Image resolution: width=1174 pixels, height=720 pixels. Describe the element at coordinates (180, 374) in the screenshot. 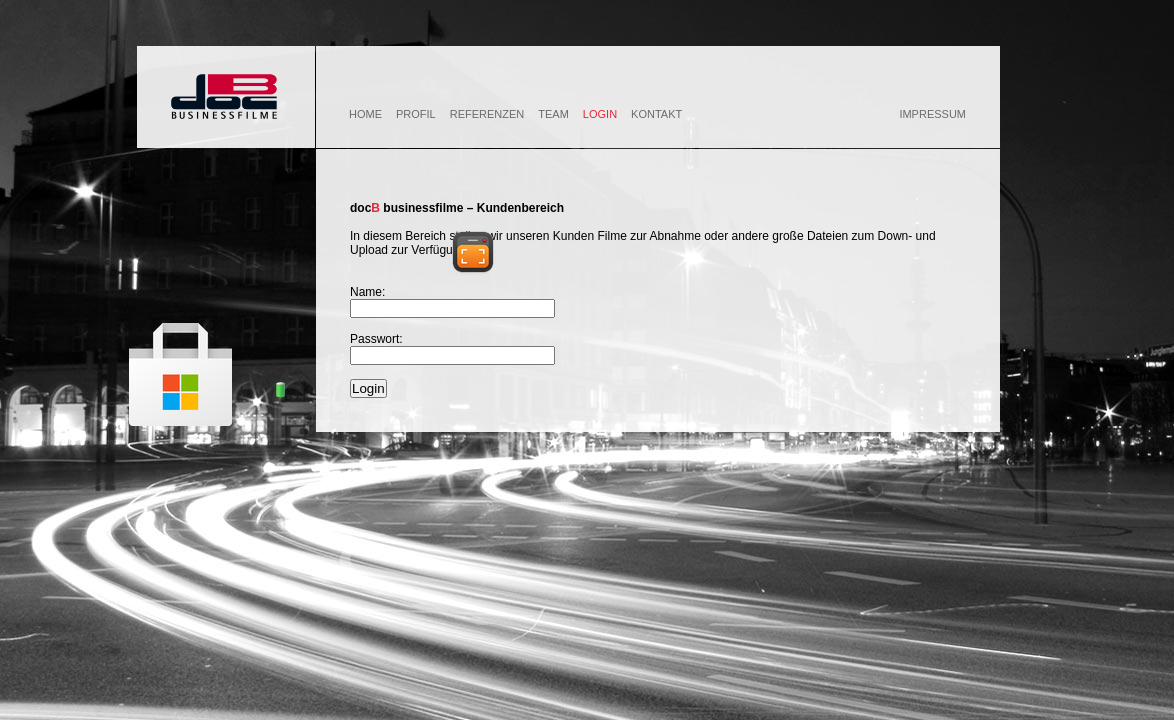

I see `open the Microsoft Store app` at that location.